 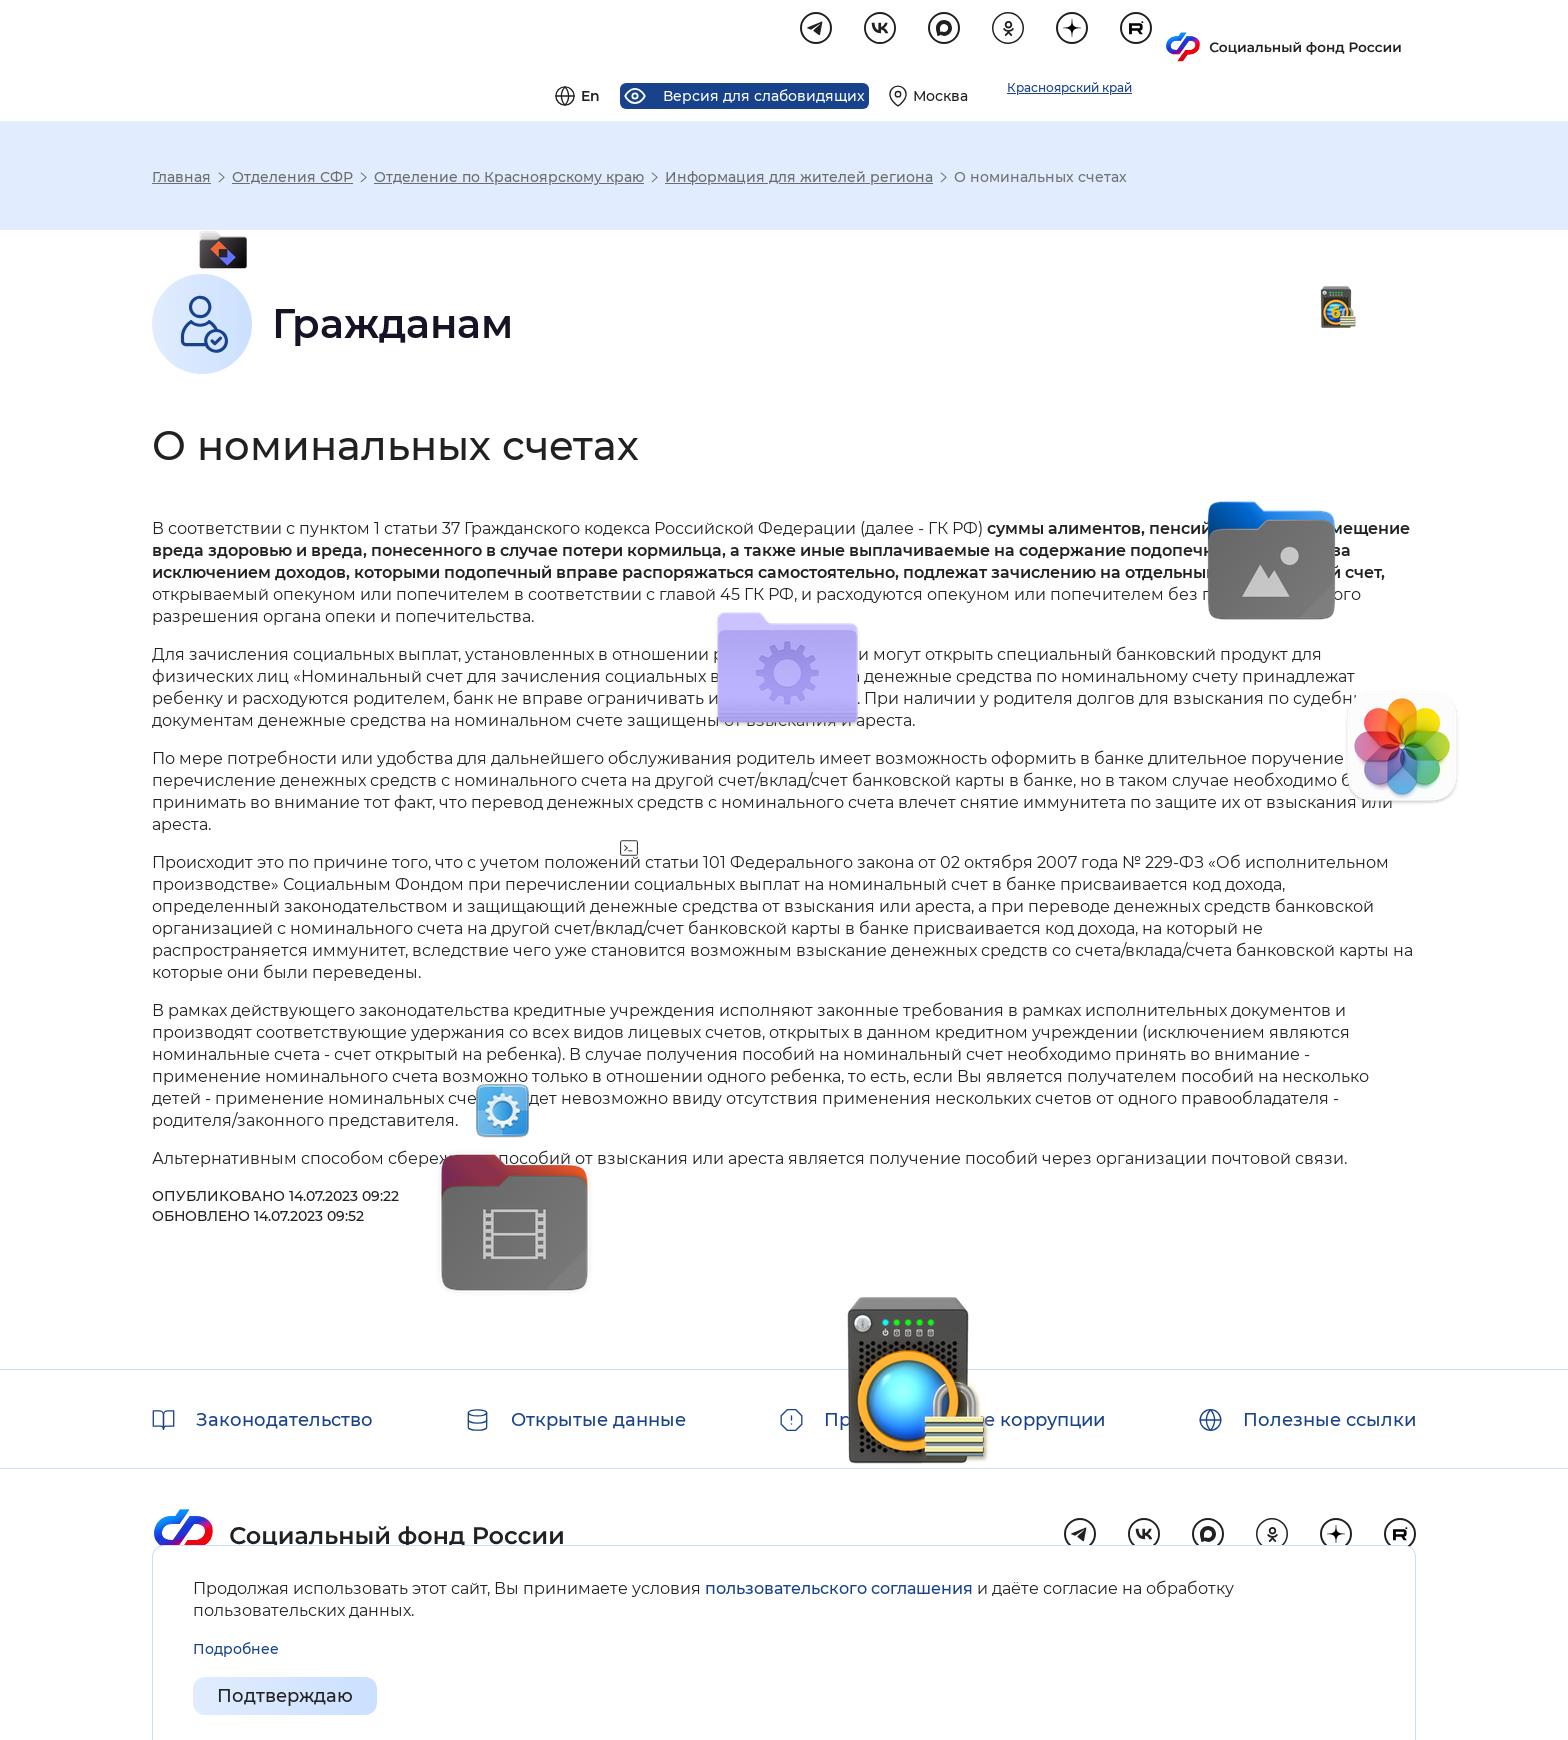 I want to click on open the Photos app, so click(x=1402, y=746).